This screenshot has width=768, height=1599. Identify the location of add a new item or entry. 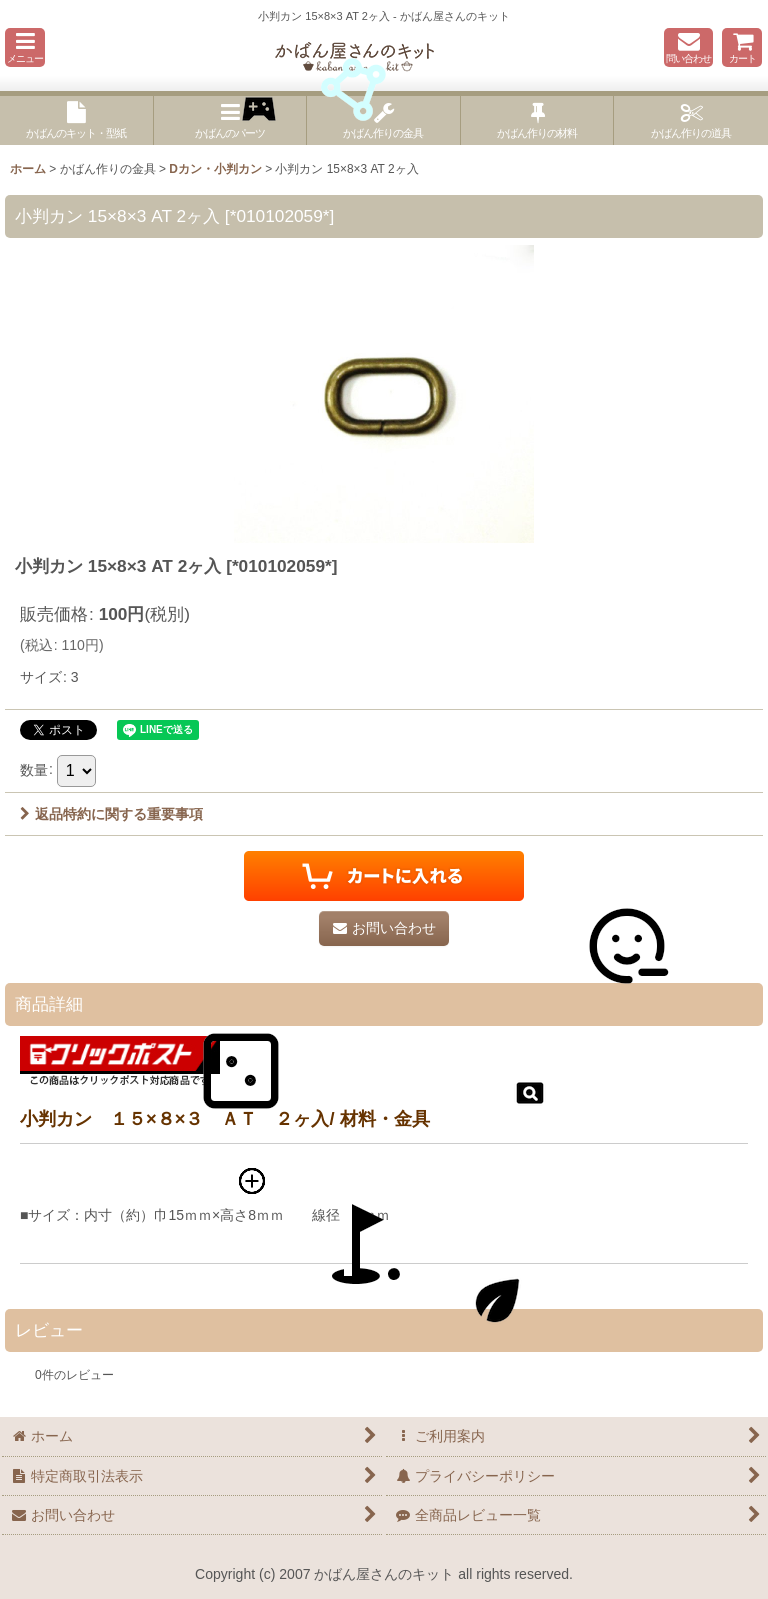
(252, 1181).